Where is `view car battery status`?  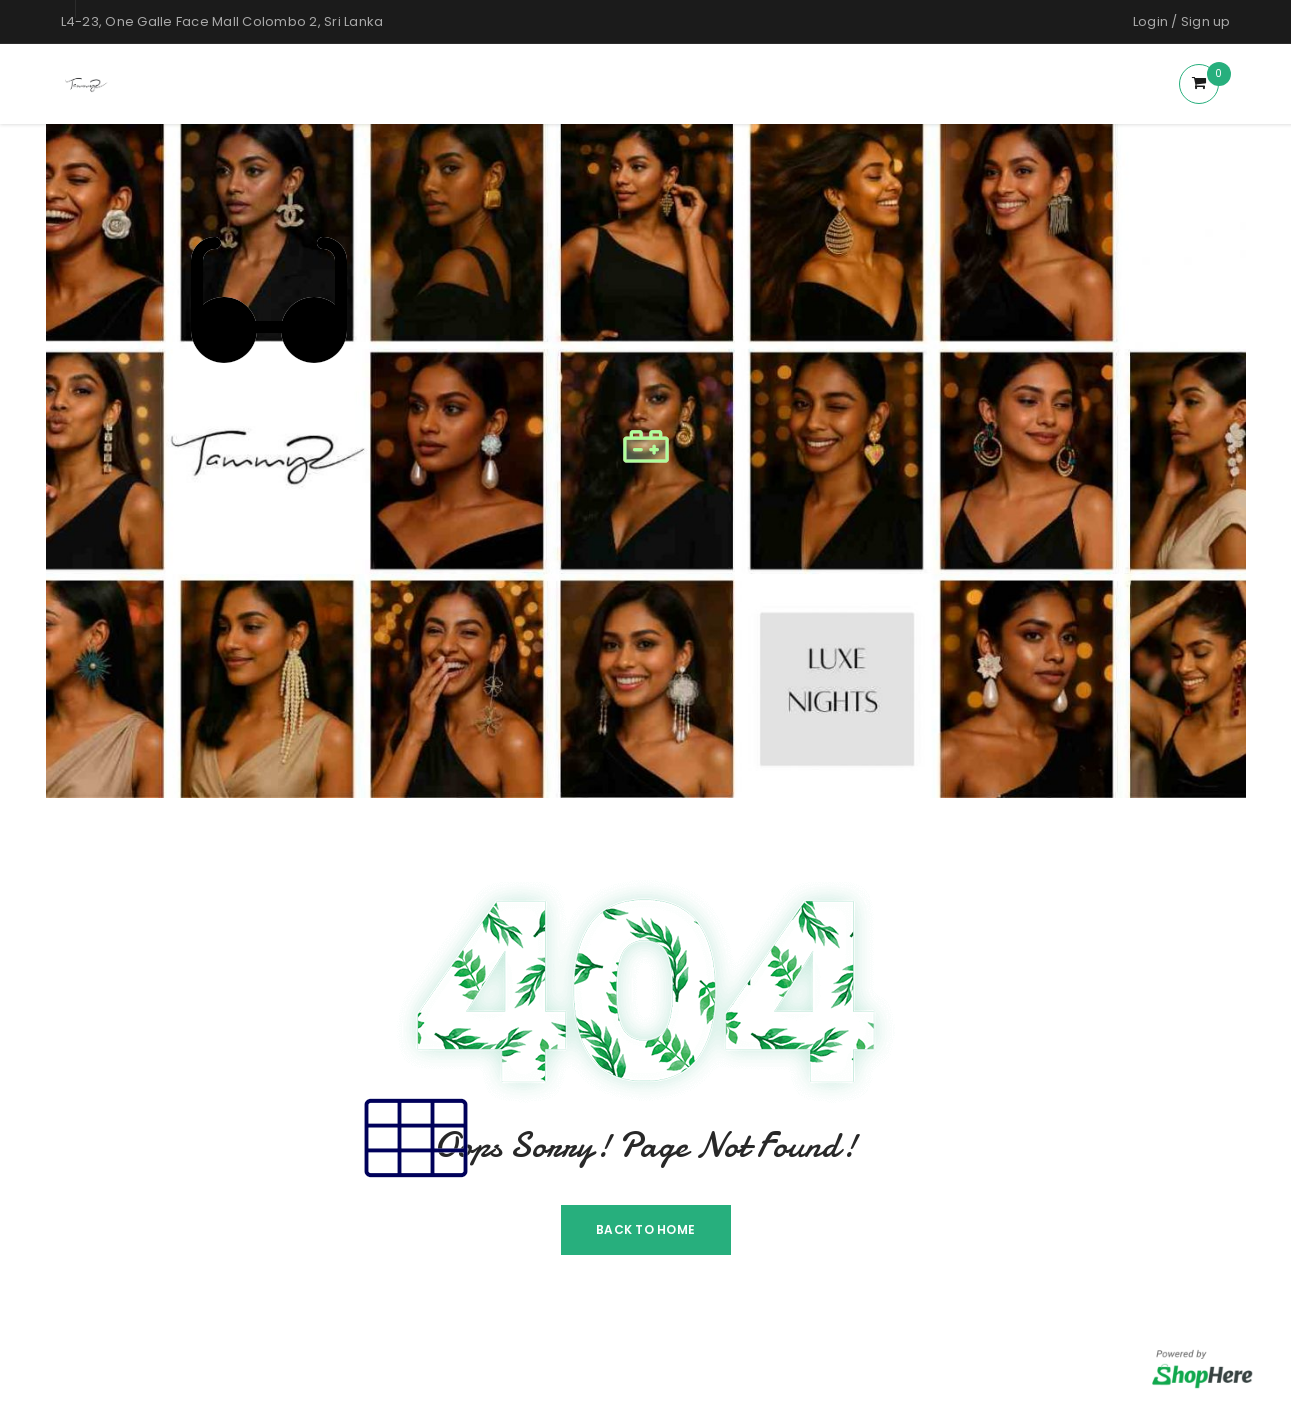
view car battery status is located at coordinates (646, 448).